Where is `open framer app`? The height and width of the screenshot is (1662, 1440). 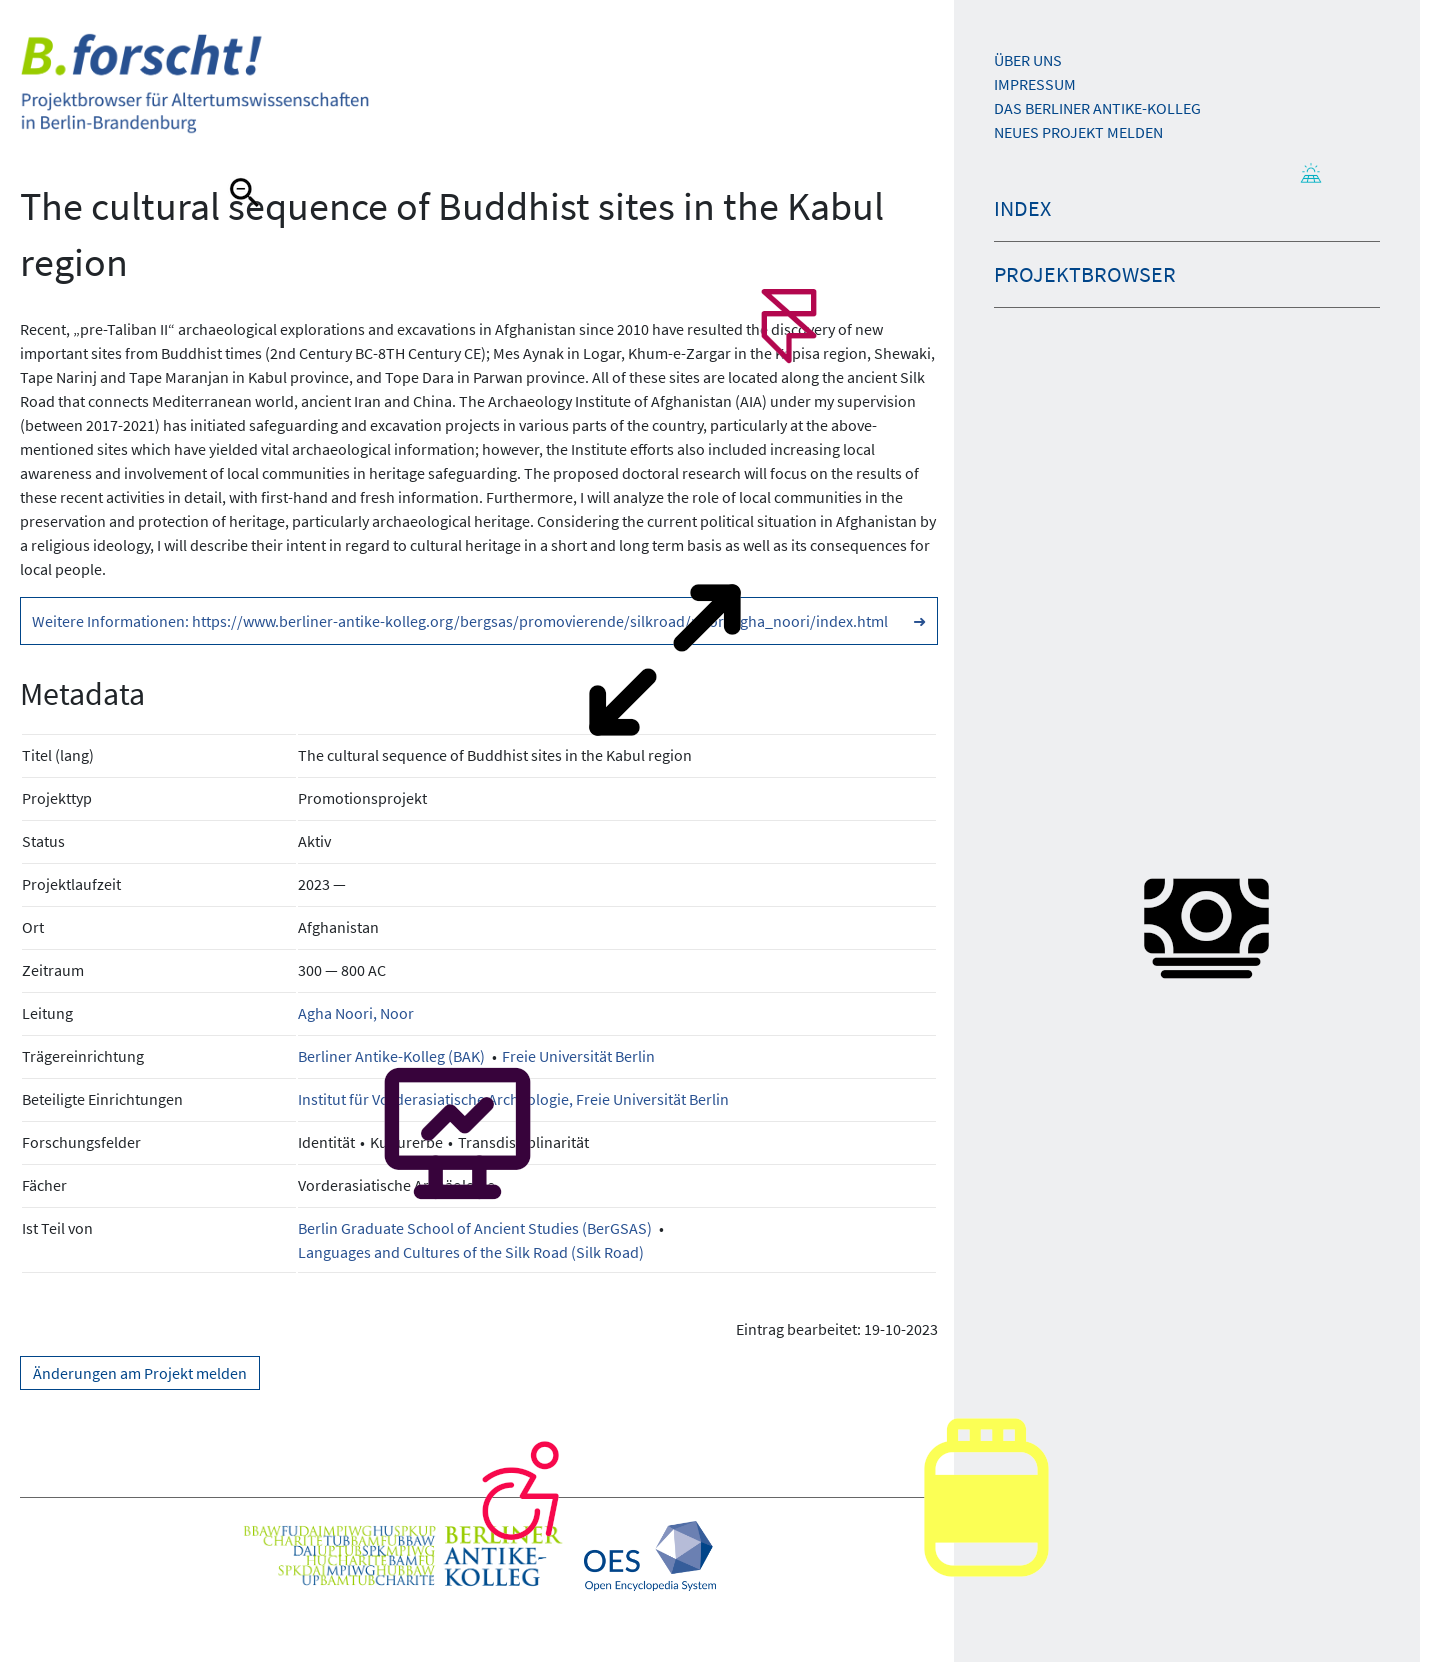 open framer app is located at coordinates (789, 322).